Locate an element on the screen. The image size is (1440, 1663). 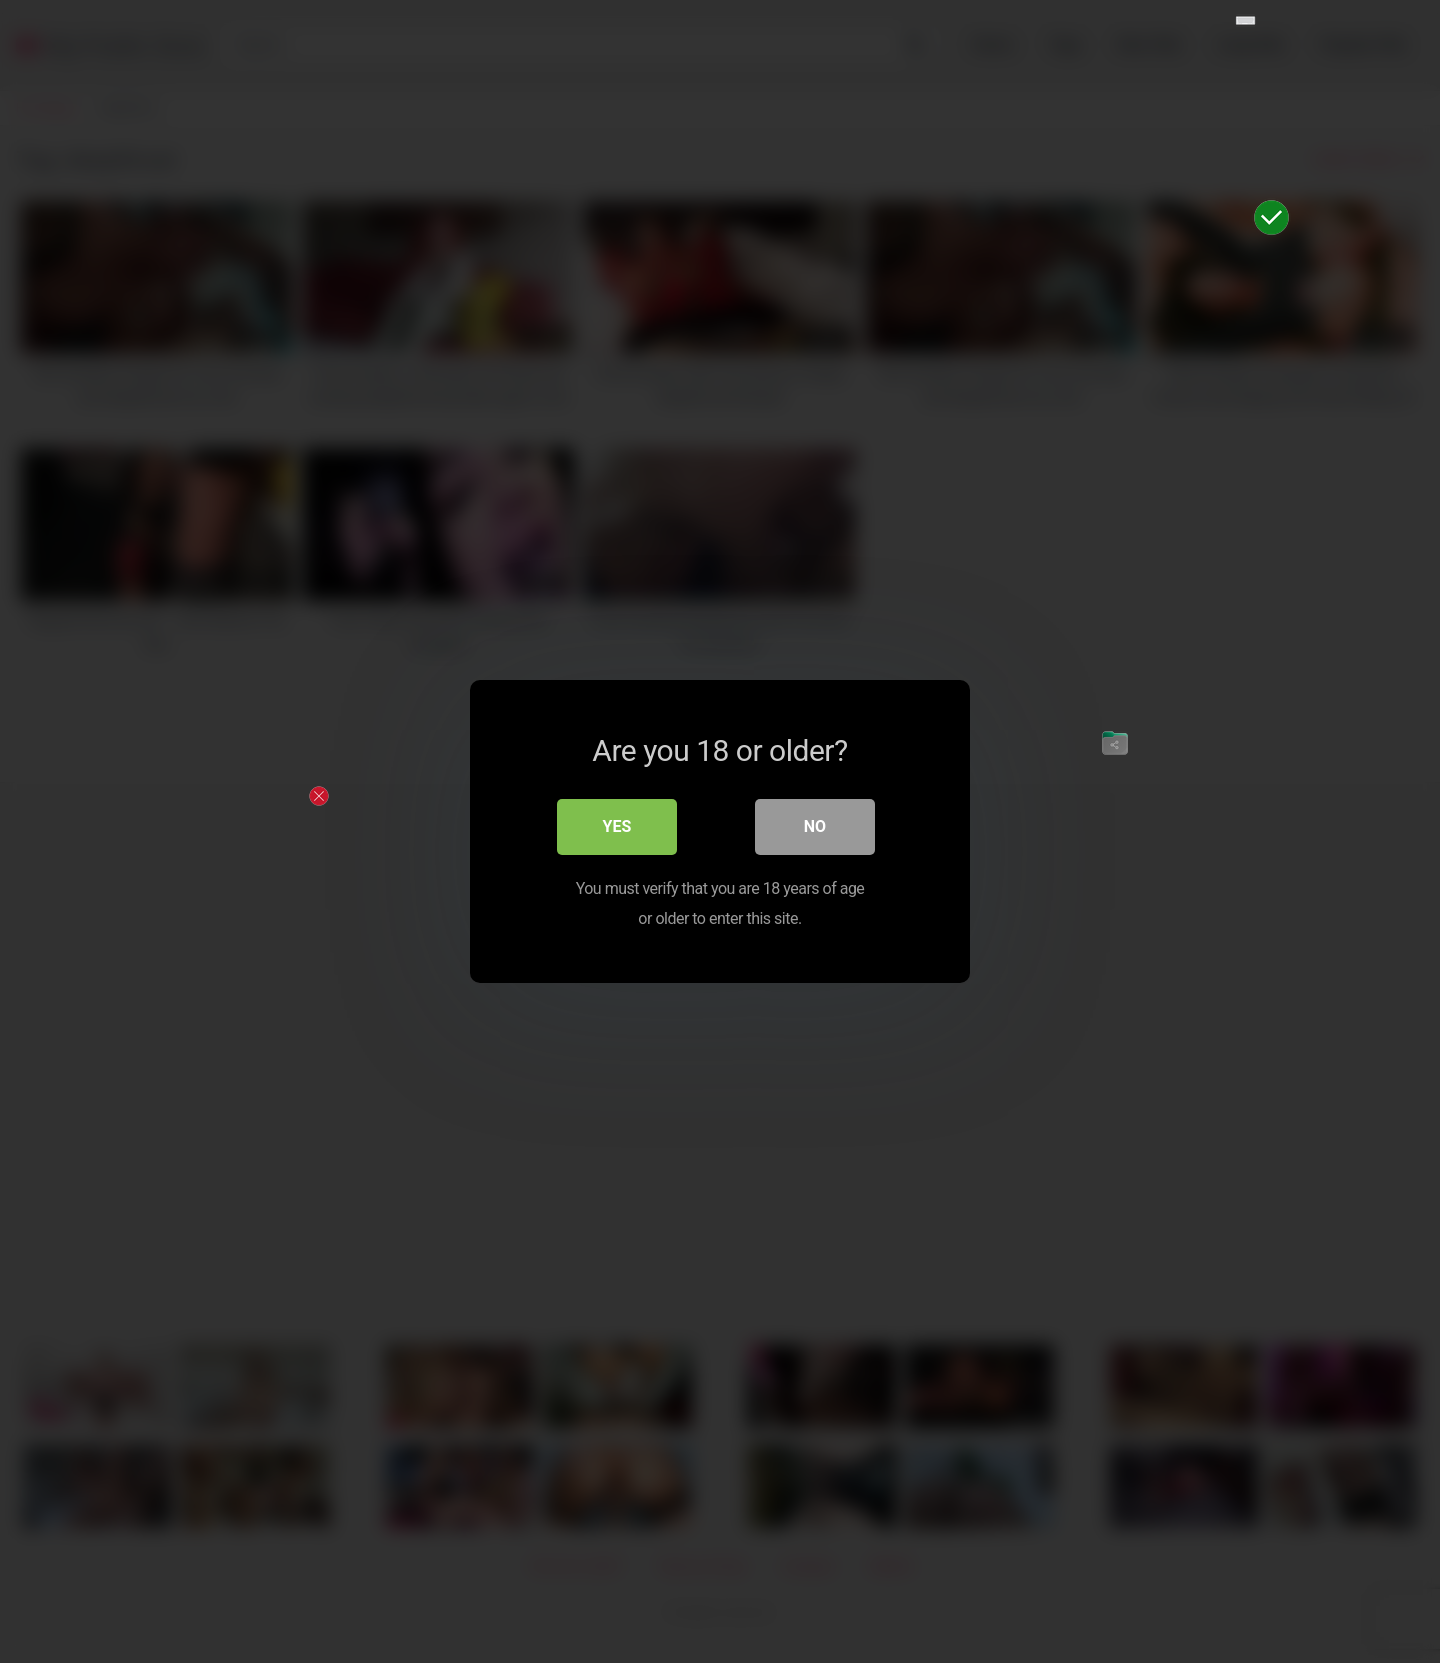
indicates a sync error with a shared file or folder is located at coordinates (319, 796).